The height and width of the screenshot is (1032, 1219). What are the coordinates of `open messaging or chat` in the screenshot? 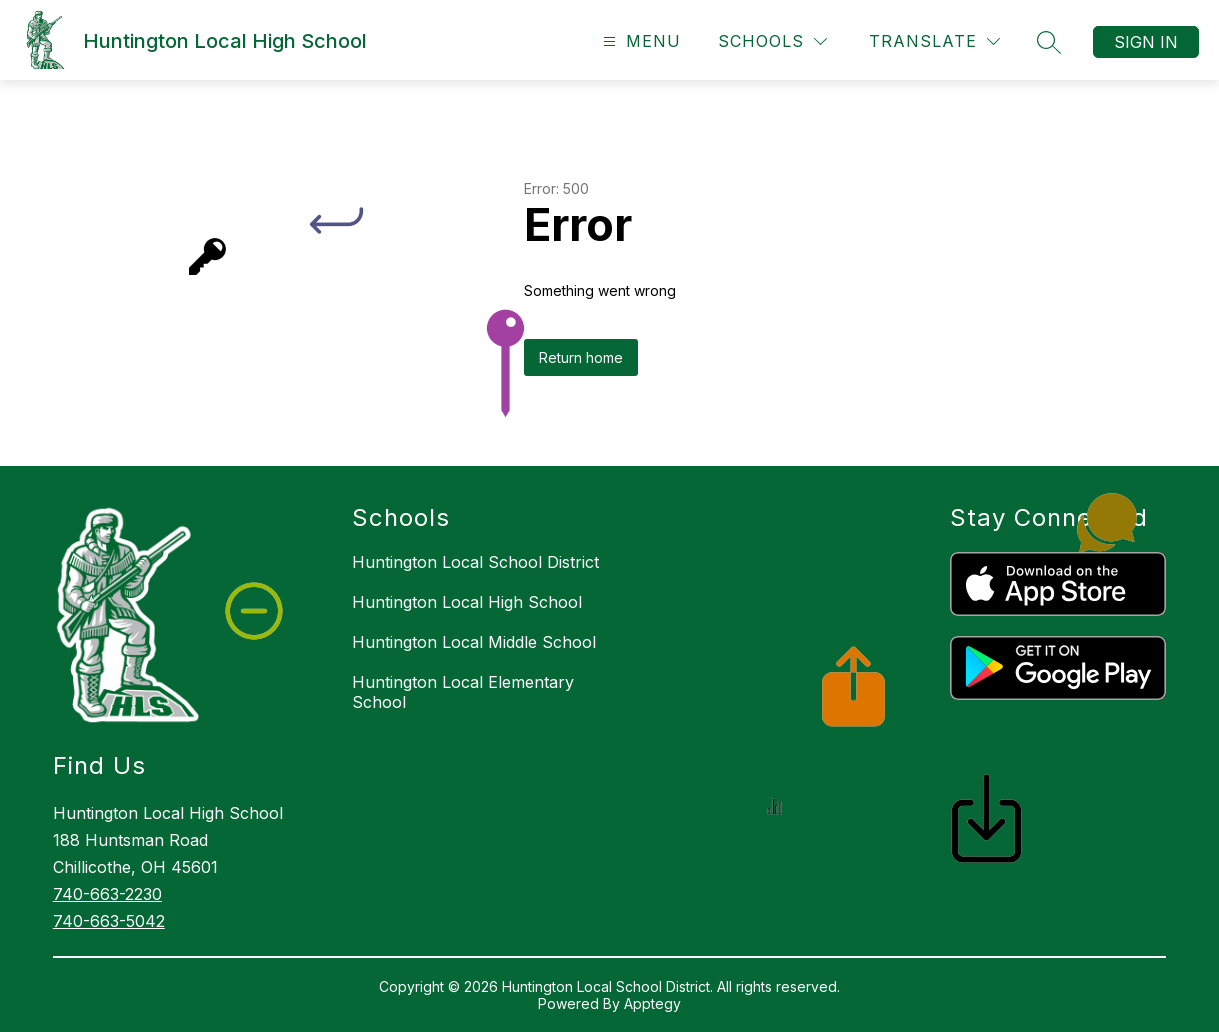 It's located at (1107, 523).